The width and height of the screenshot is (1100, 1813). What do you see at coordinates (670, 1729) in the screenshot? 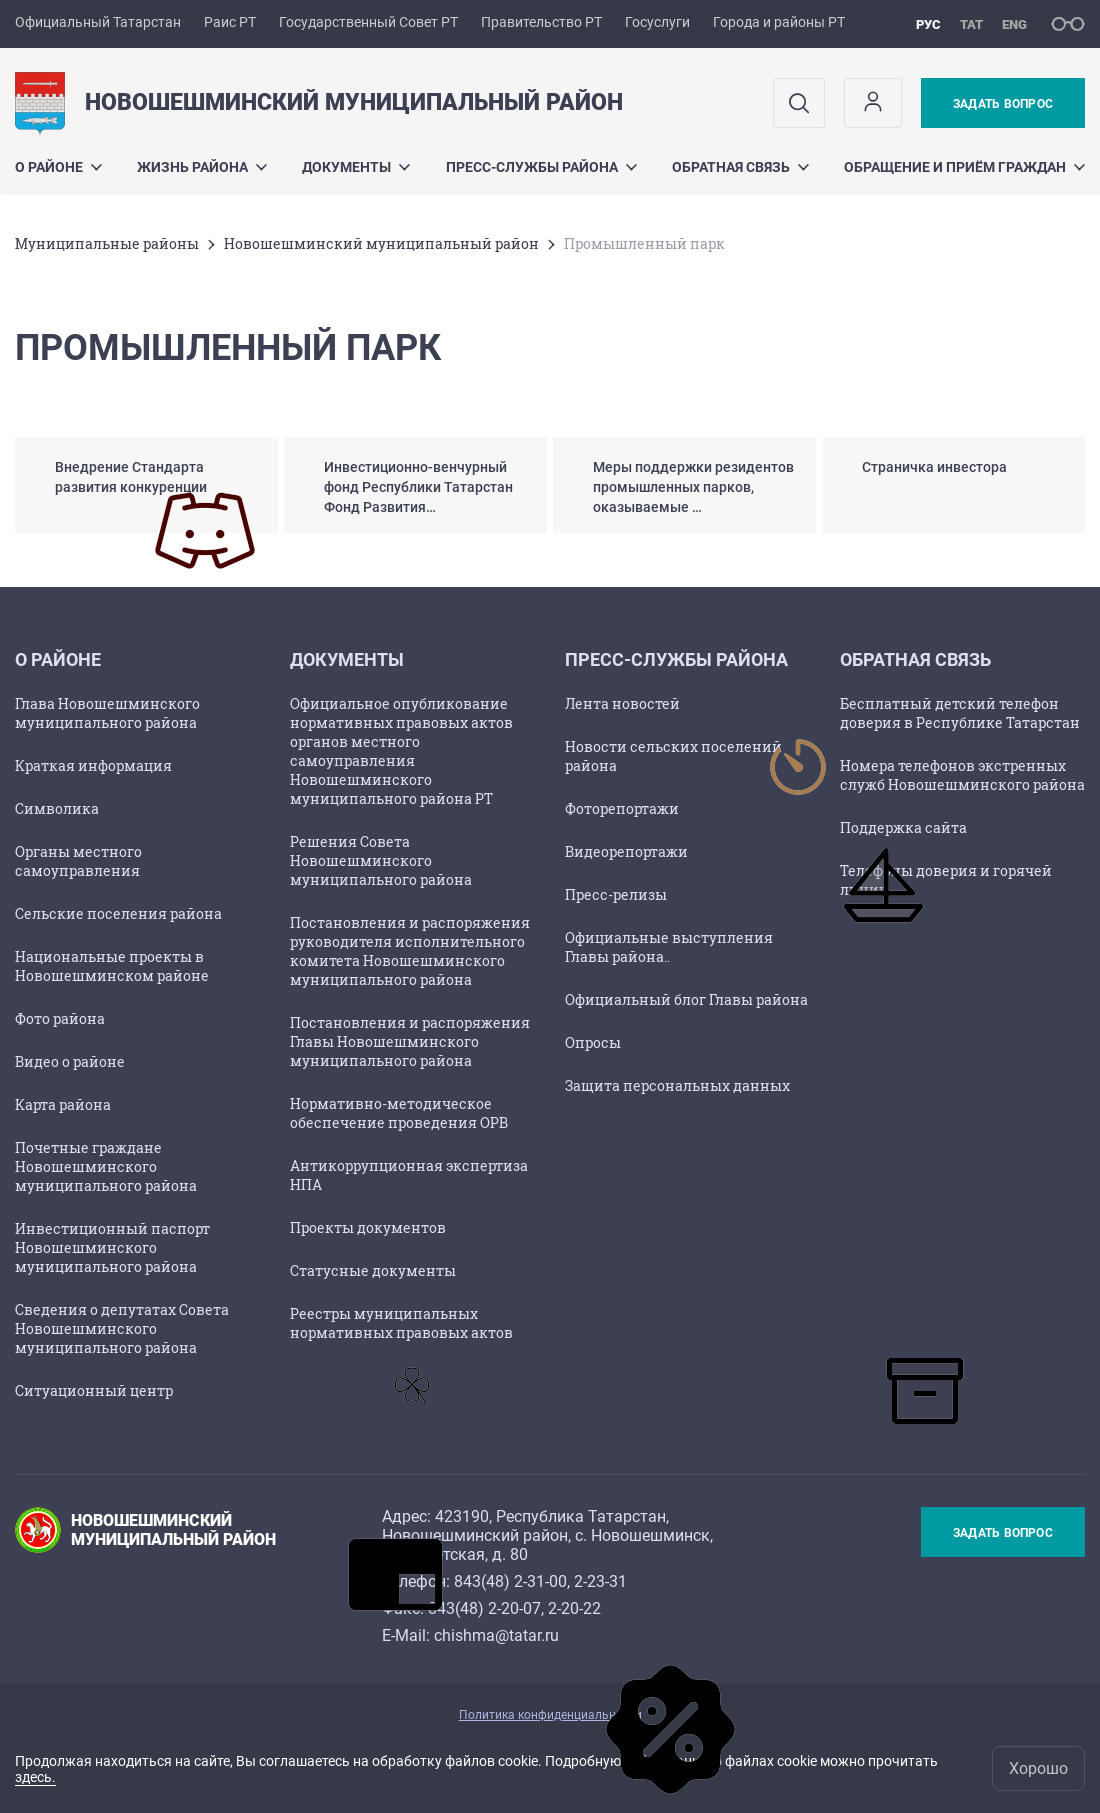
I see `view available discounts or promotions` at bounding box center [670, 1729].